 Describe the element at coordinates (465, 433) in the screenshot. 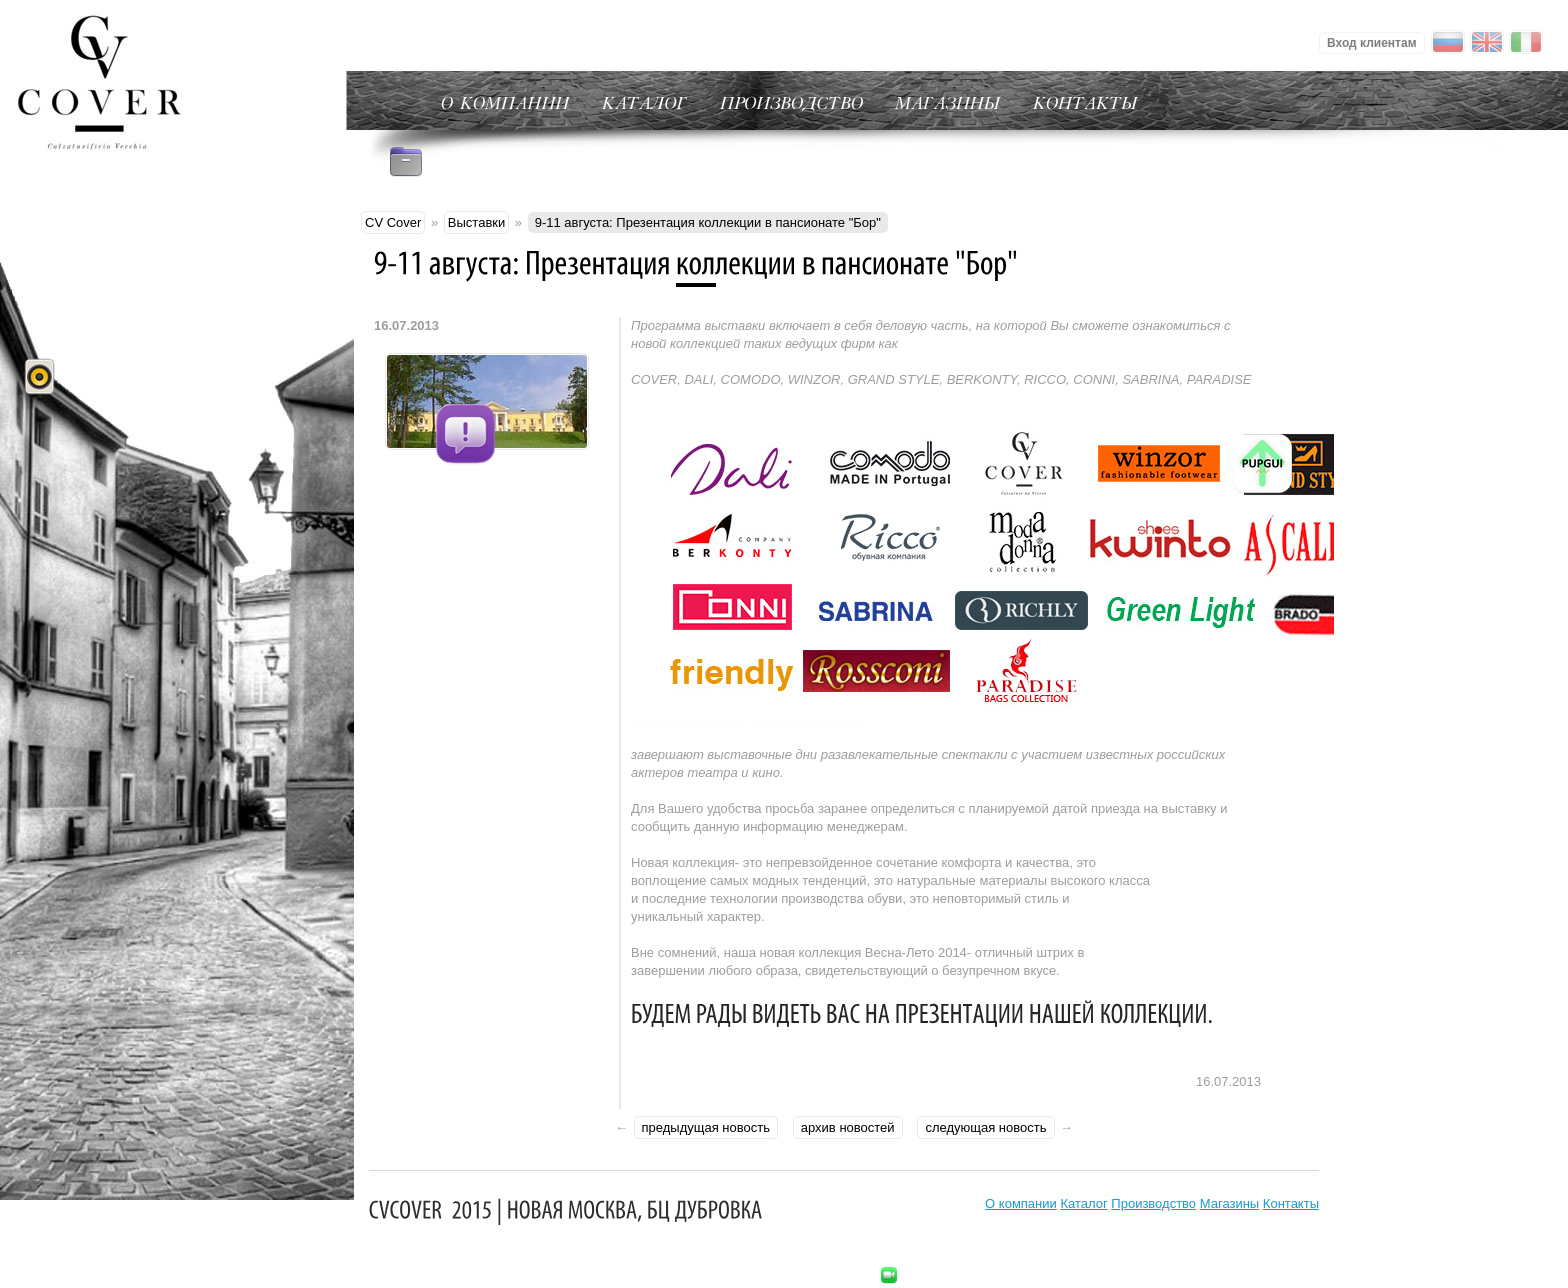

I see `open Feedback Assistant to submit bug reports to Apple` at that location.